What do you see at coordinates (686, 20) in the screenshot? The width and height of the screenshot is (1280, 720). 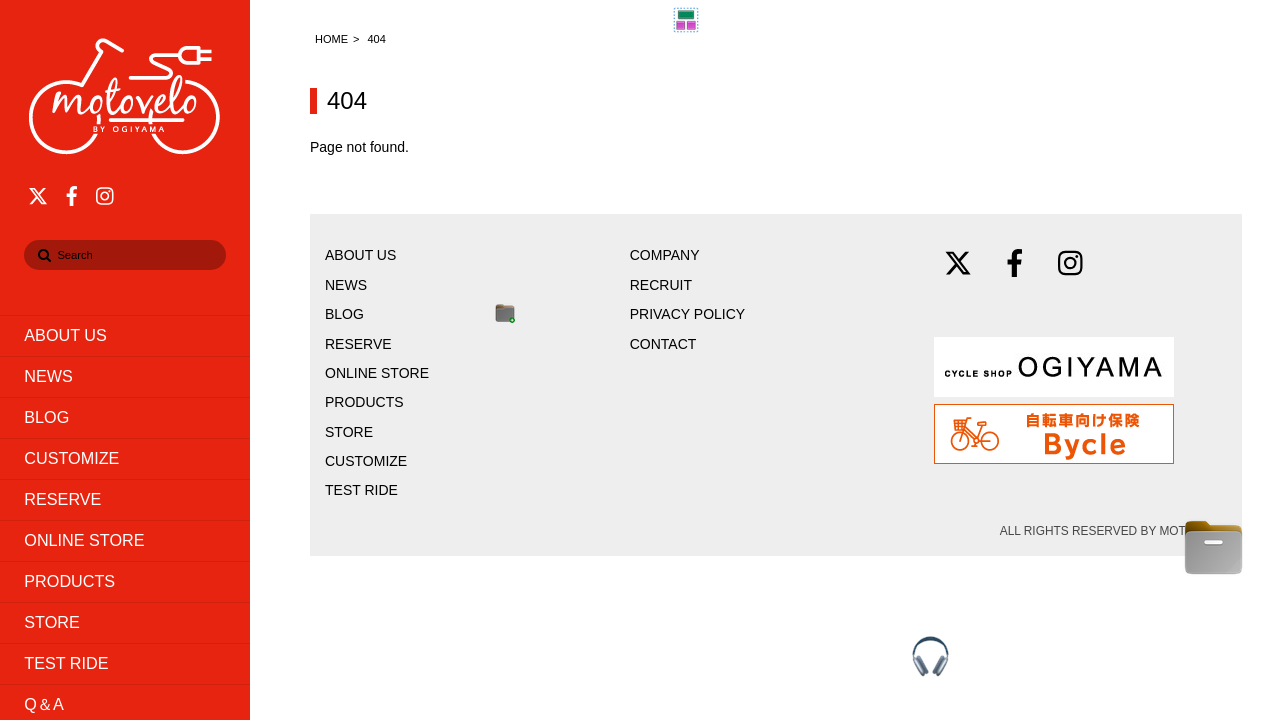 I see `select all items in the current view` at bounding box center [686, 20].